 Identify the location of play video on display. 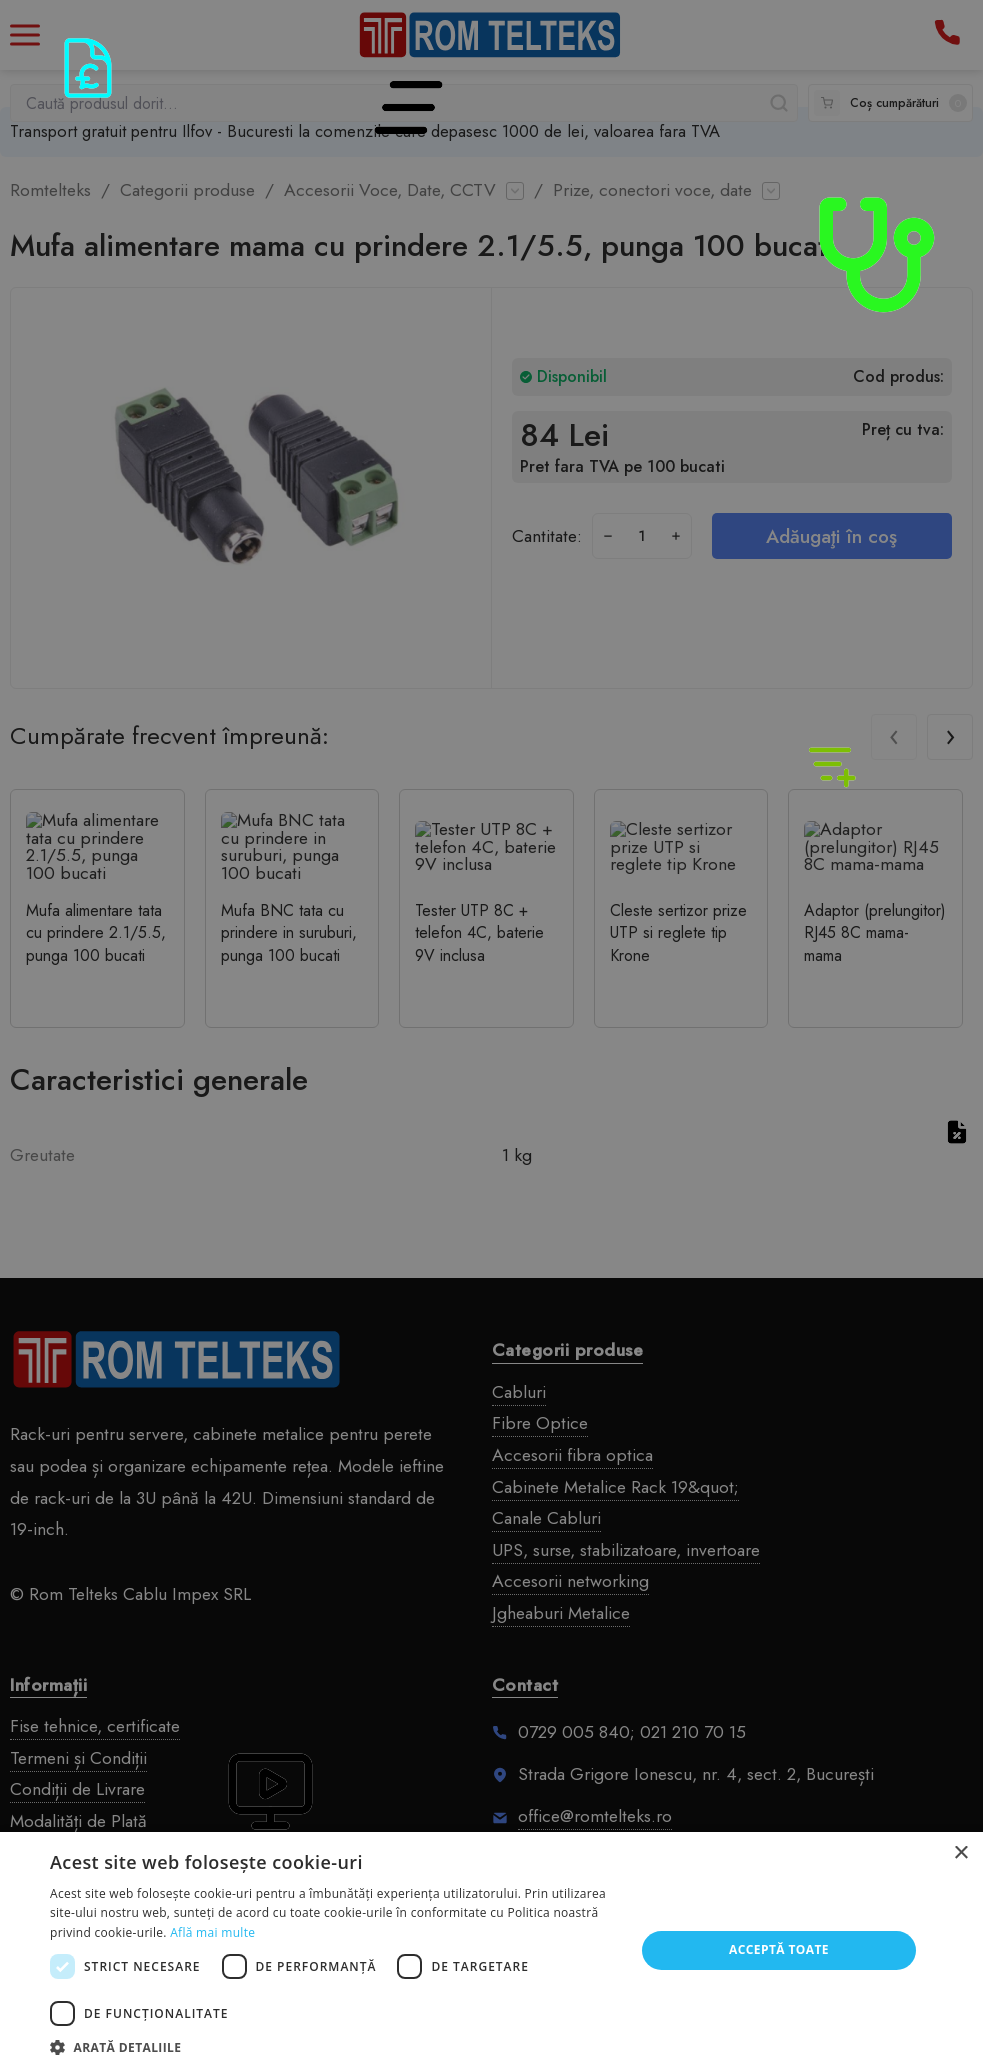
(270, 1791).